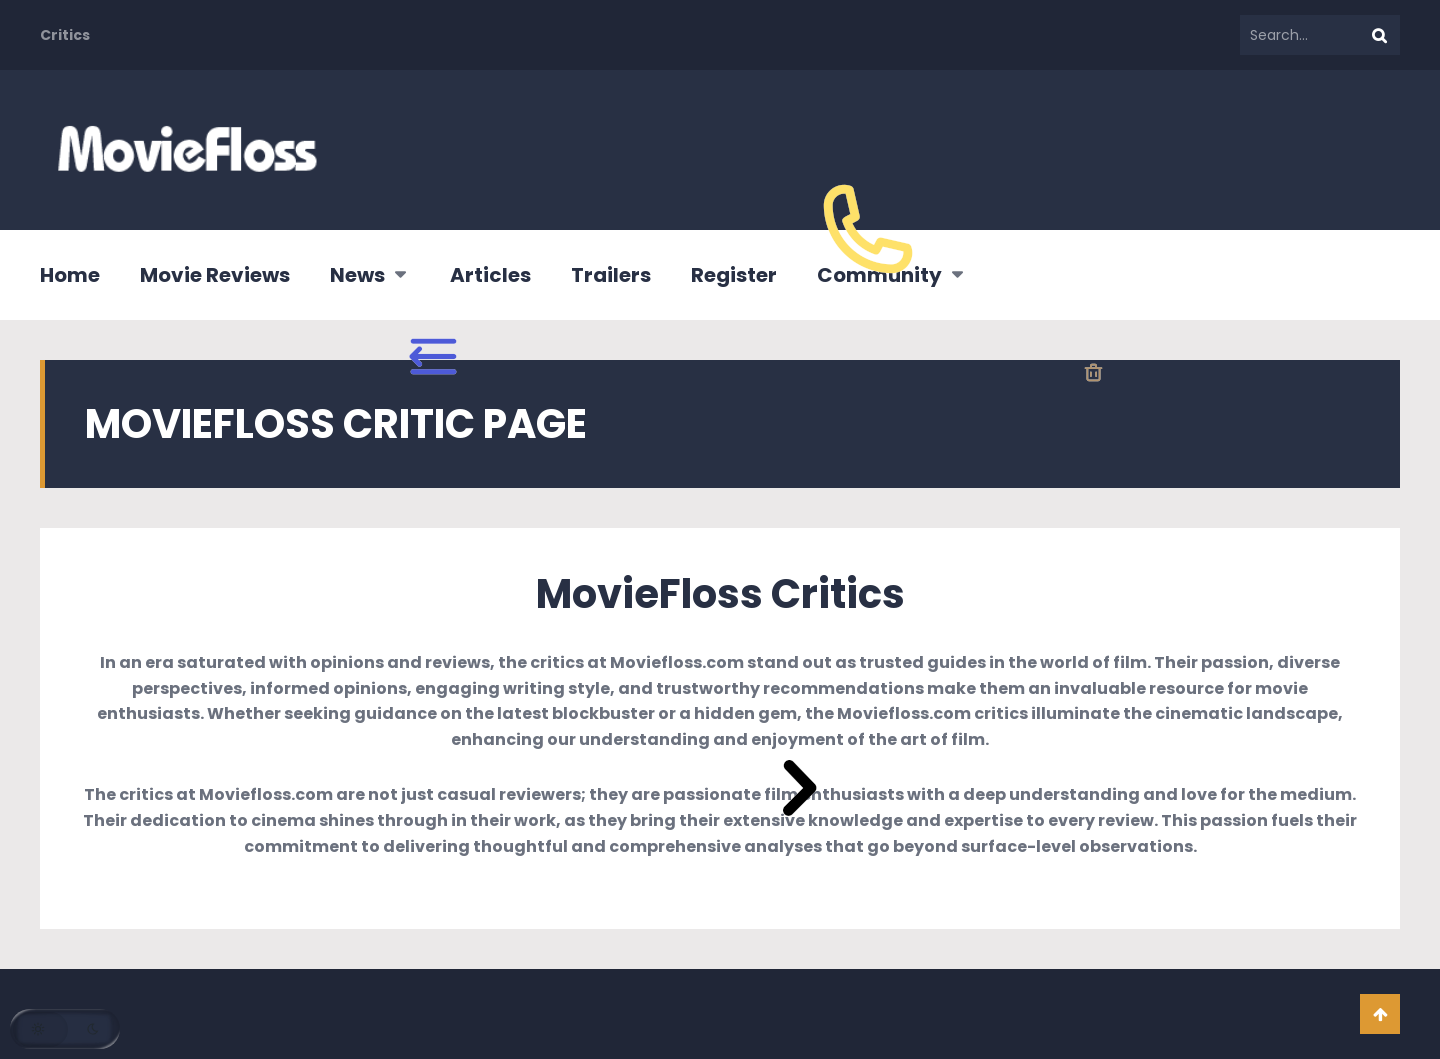 The width and height of the screenshot is (1440, 1059). What do you see at coordinates (433, 356) in the screenshot?
I see `go back to previous menu` at bounding box center [433, 356].